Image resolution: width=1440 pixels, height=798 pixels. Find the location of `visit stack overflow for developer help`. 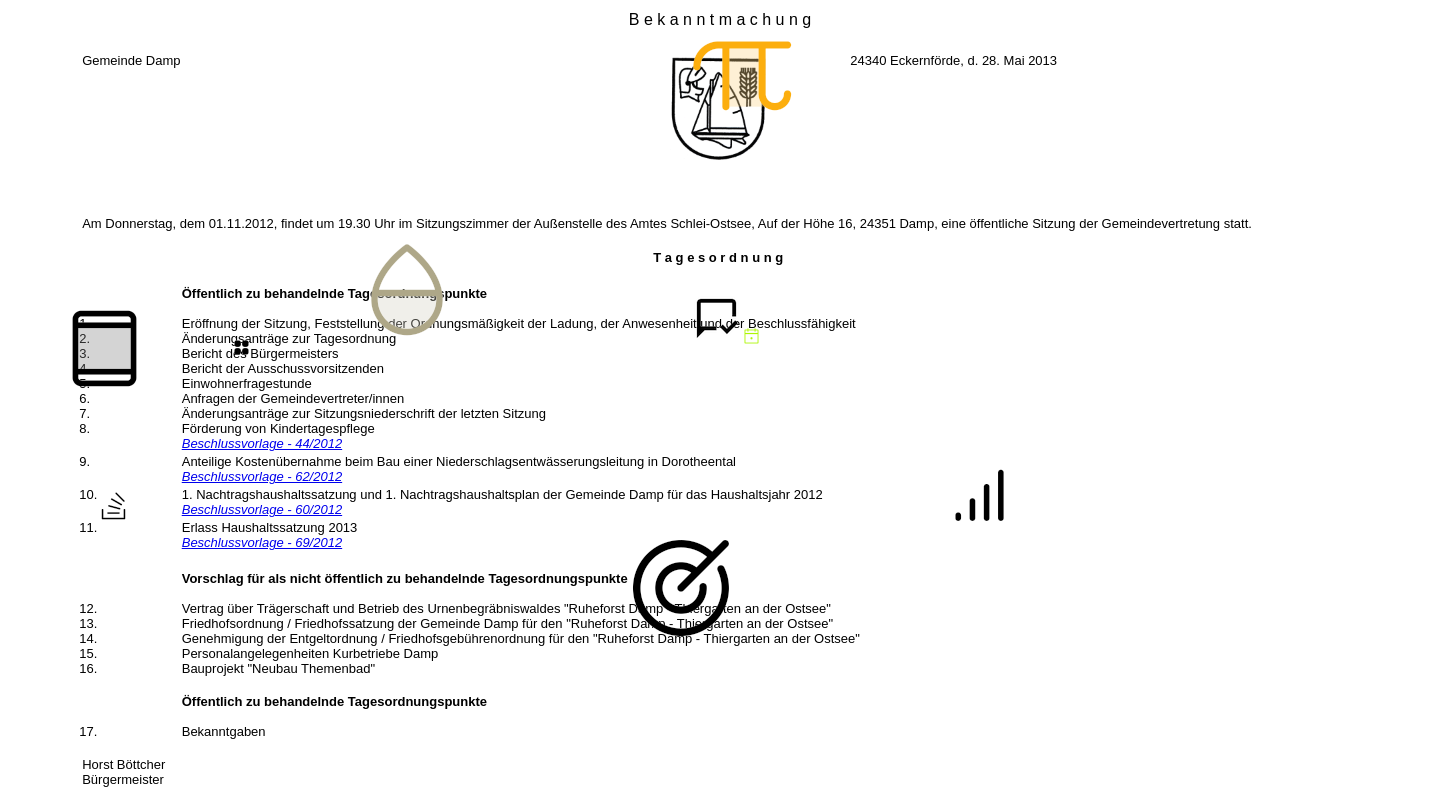

visit stack overflow for developer help is located at coordinates (113, 506).